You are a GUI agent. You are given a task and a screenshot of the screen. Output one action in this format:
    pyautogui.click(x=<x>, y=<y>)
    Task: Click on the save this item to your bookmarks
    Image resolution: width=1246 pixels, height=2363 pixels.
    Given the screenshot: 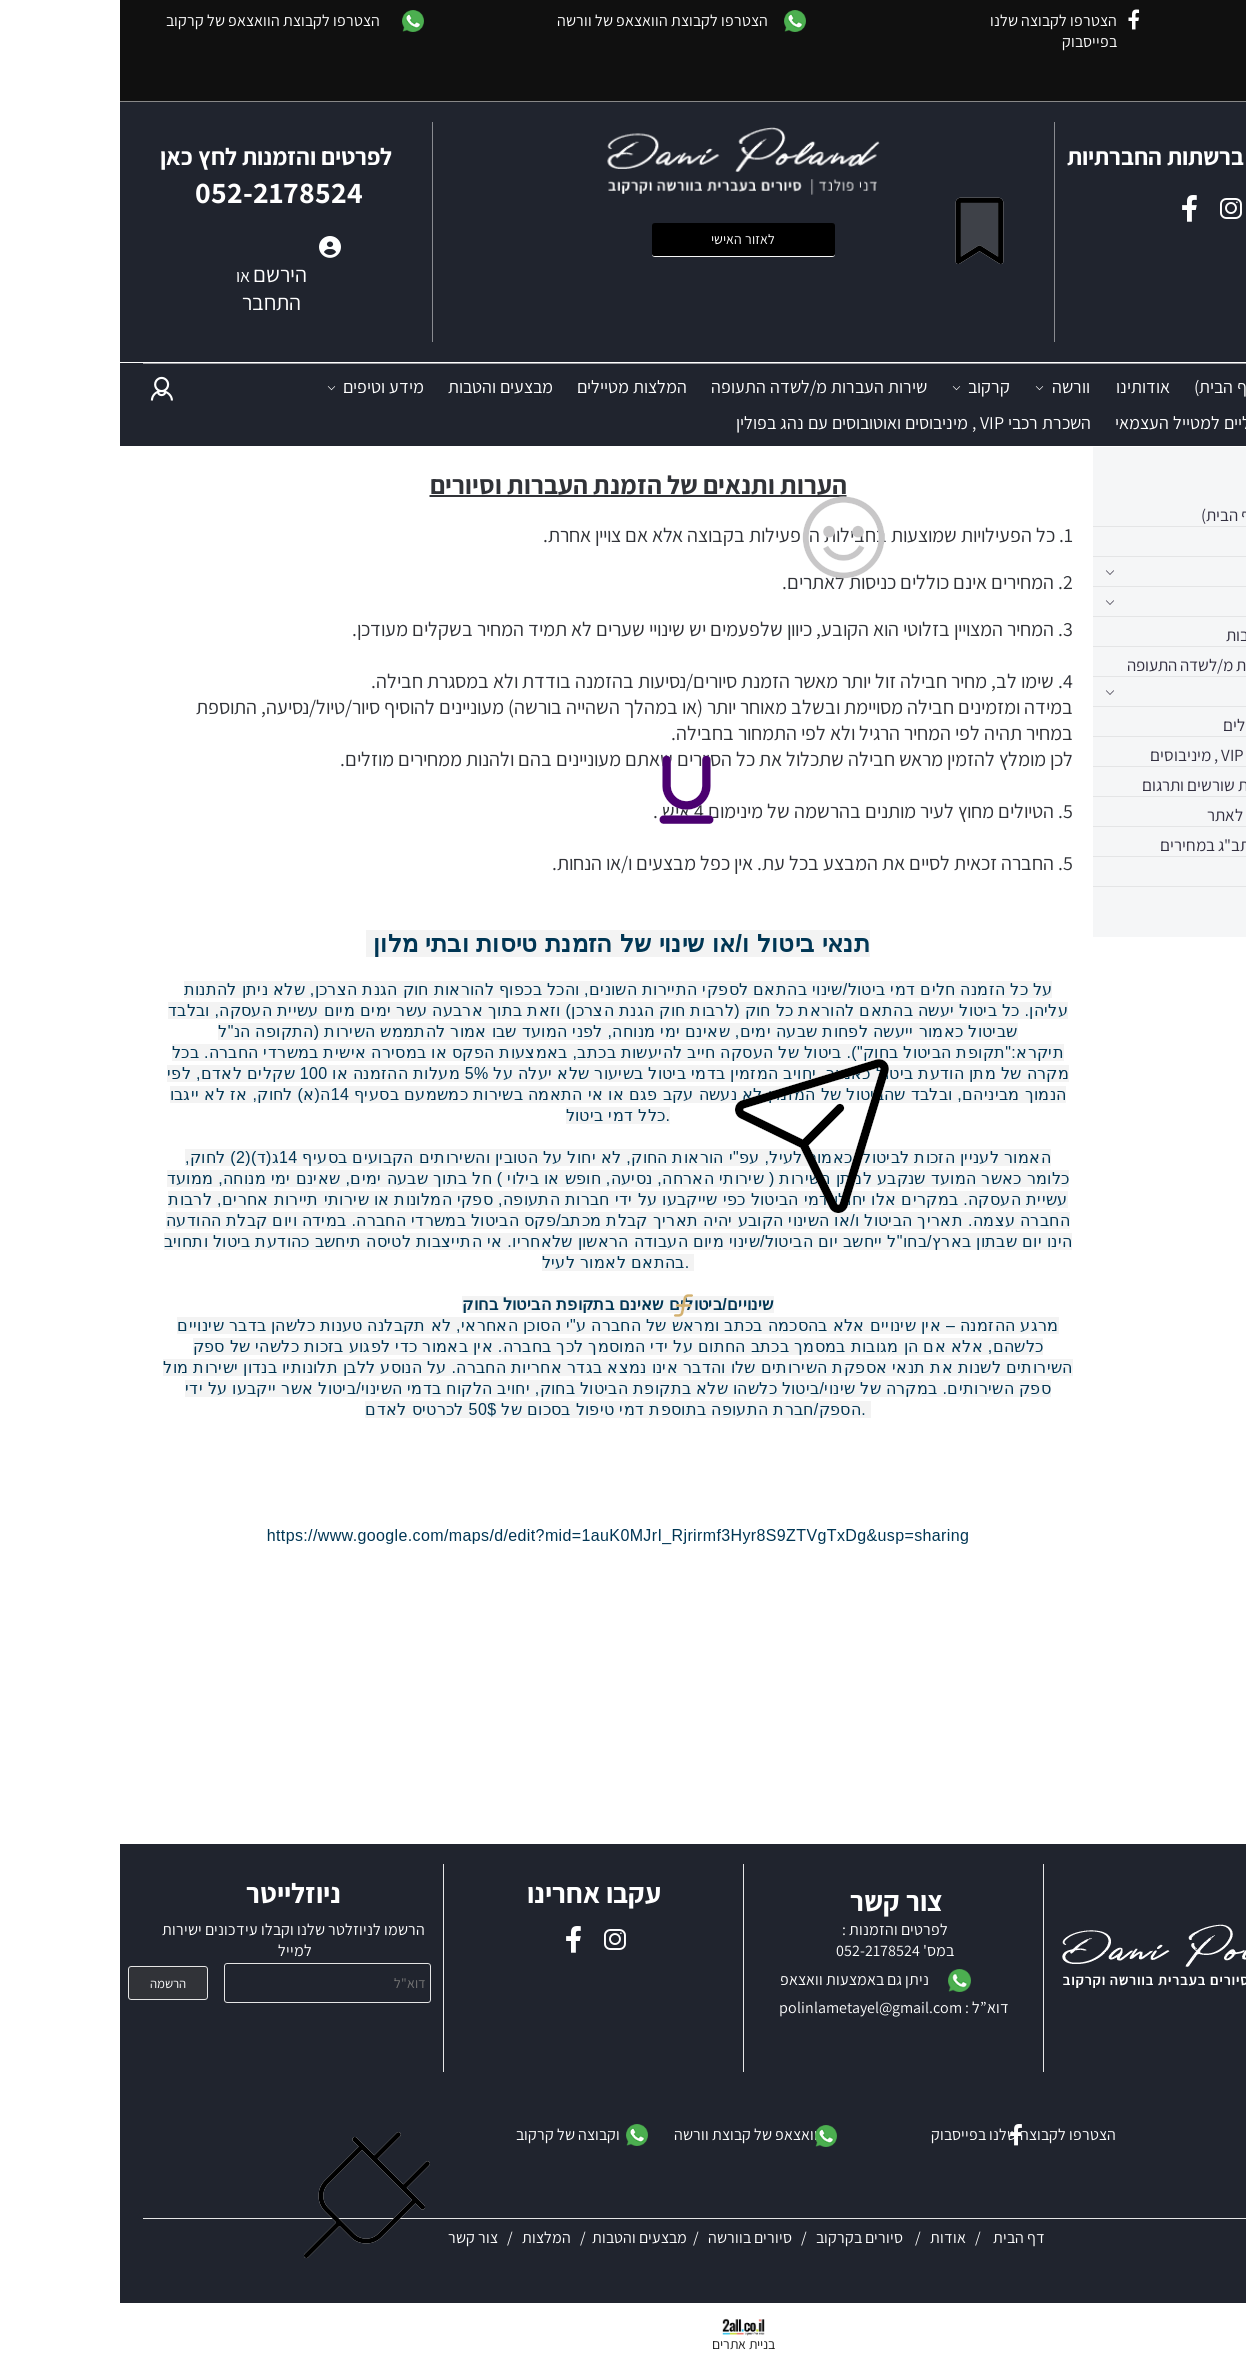 What is the action you would take?
    pyautogui.click(x=979, y=229)
    